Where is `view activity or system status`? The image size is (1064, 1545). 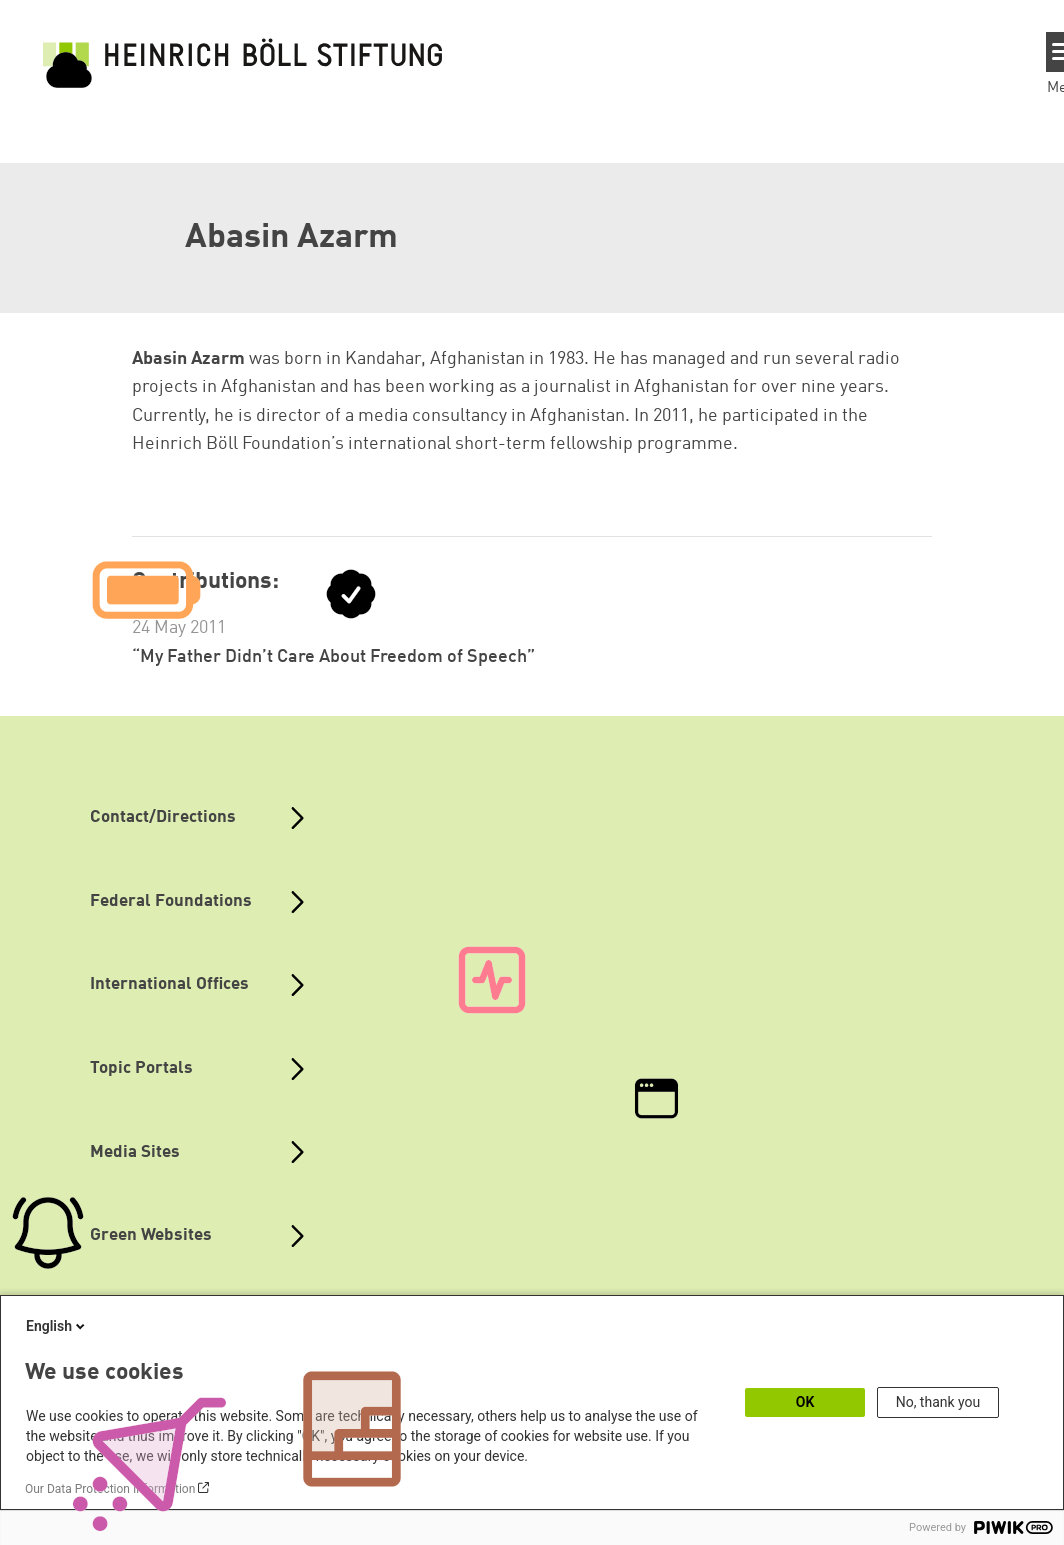
view activity or system status is located at coordinates (492, 980).